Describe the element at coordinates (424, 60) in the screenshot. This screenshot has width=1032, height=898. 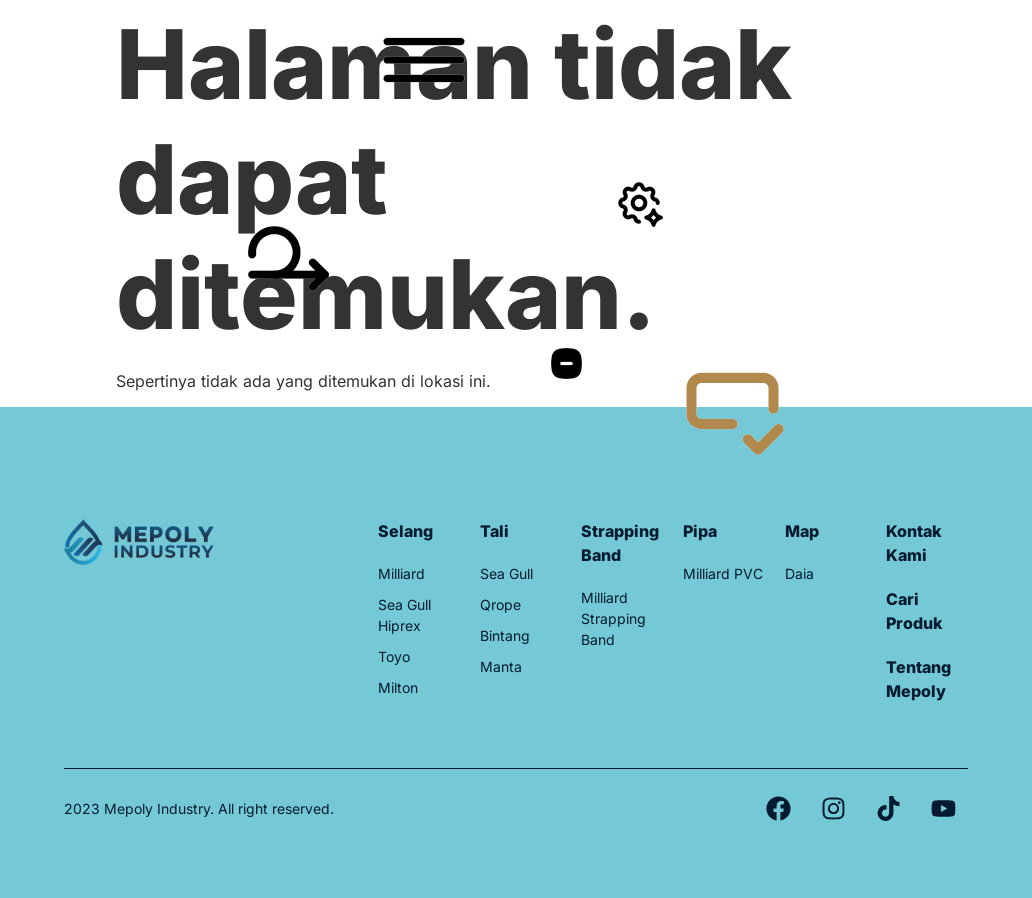
I see `open navigation menu` at that location.